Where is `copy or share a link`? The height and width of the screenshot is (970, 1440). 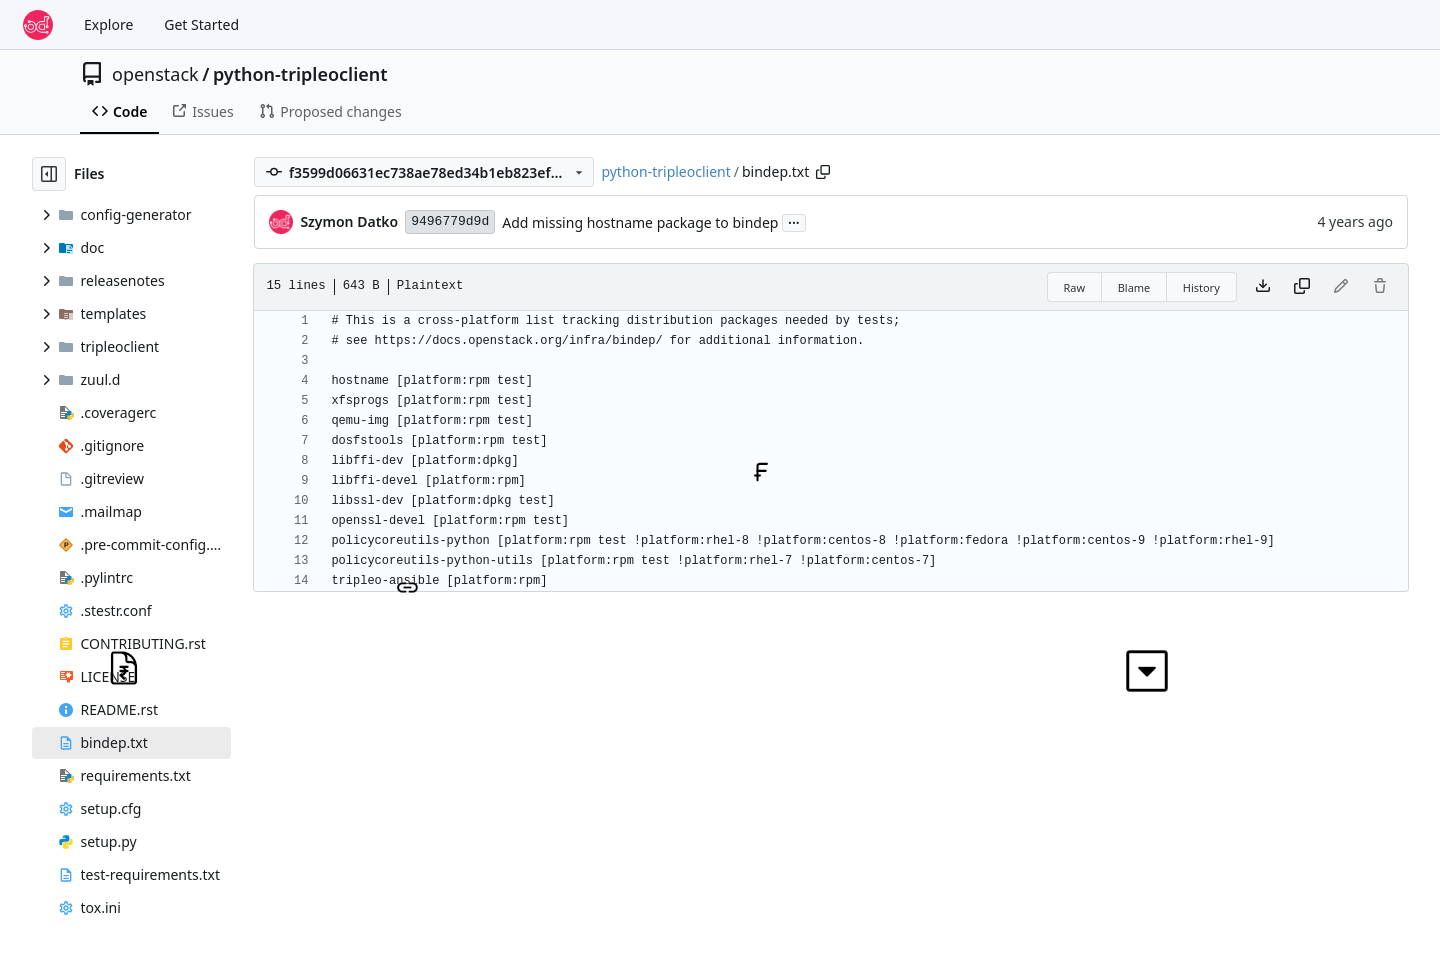 copy or share a link is located at coordinates (407, 587).